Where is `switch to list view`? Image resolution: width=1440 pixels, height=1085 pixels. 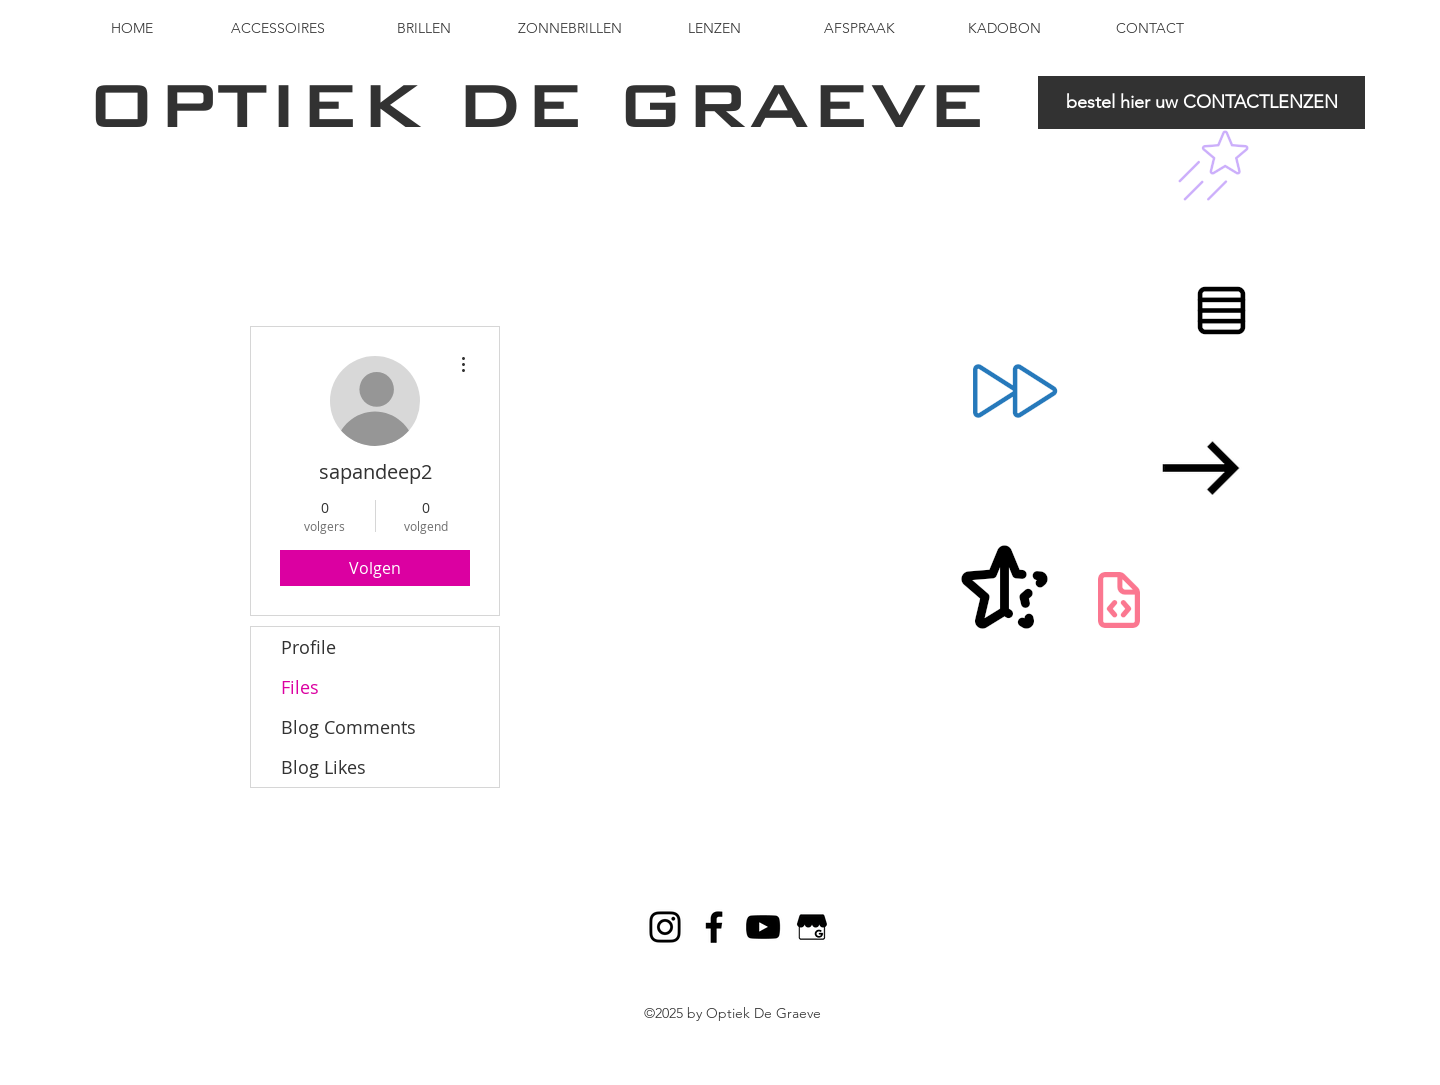 switch to list view is located at coordinates (1221, 310).